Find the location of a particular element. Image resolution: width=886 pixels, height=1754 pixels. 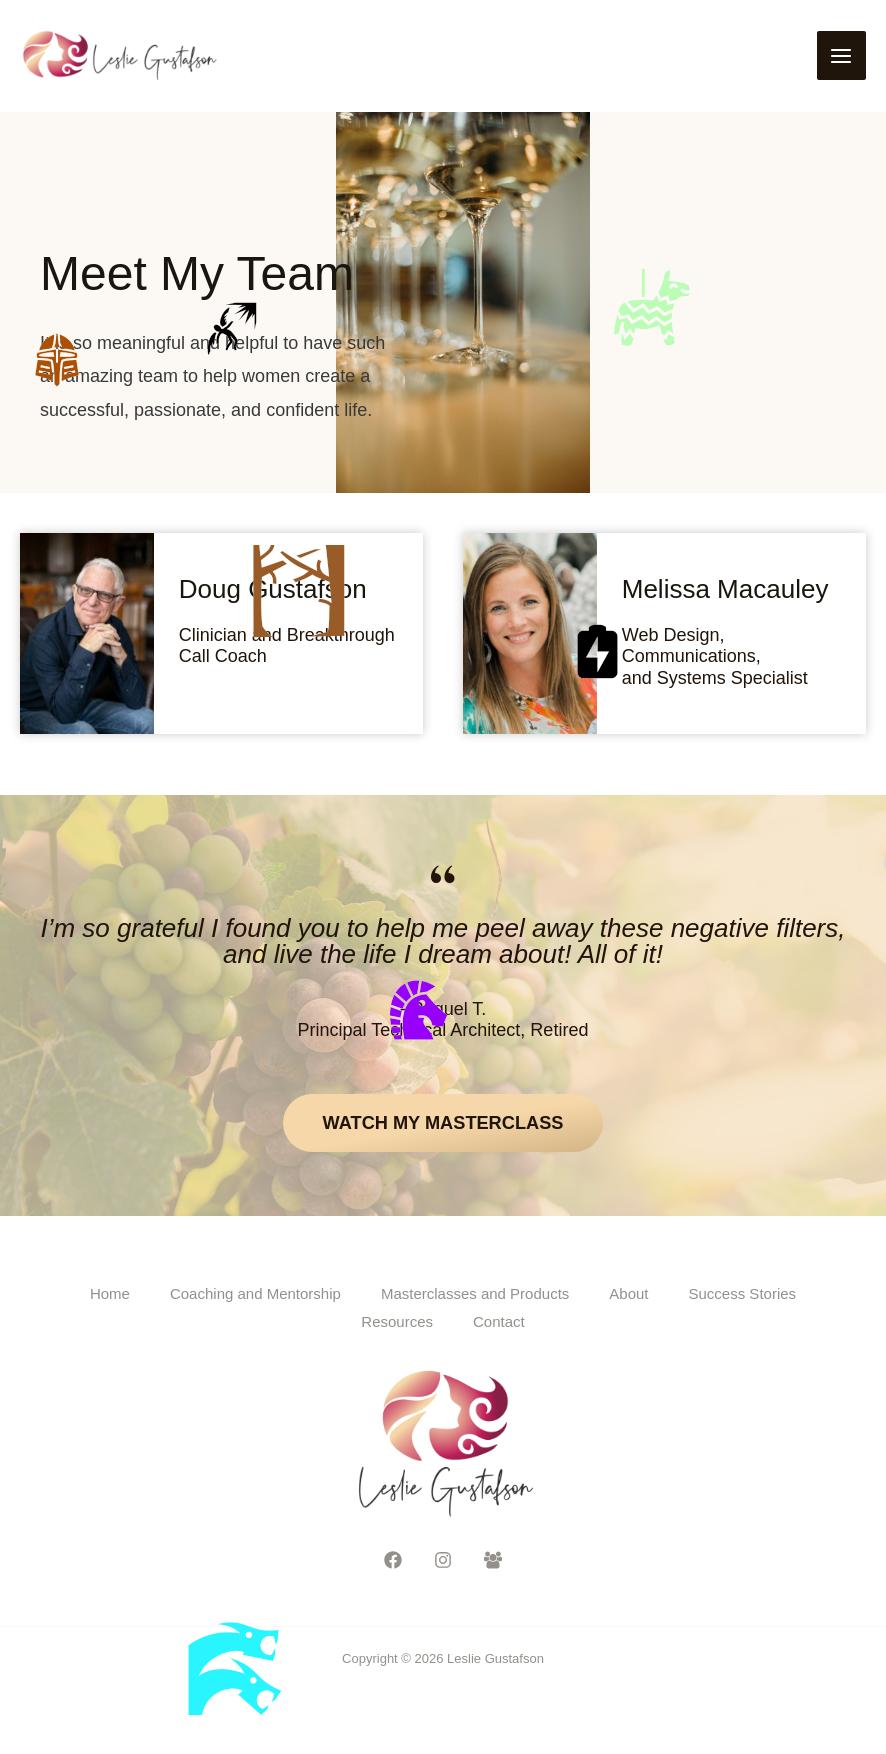

party or celebration theme indicator is located at coordinates (652, 308).